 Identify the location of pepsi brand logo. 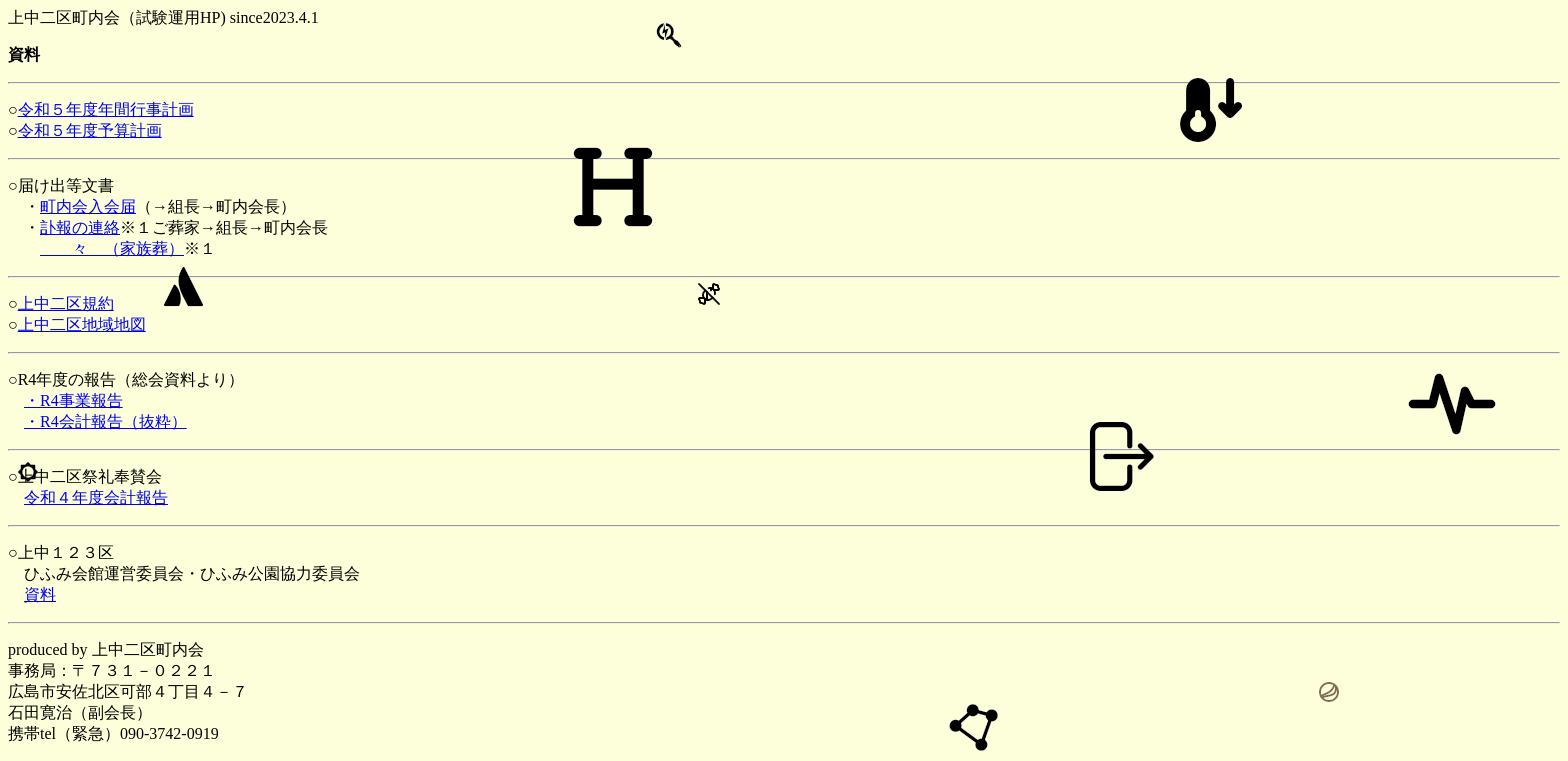
(1329, 692).